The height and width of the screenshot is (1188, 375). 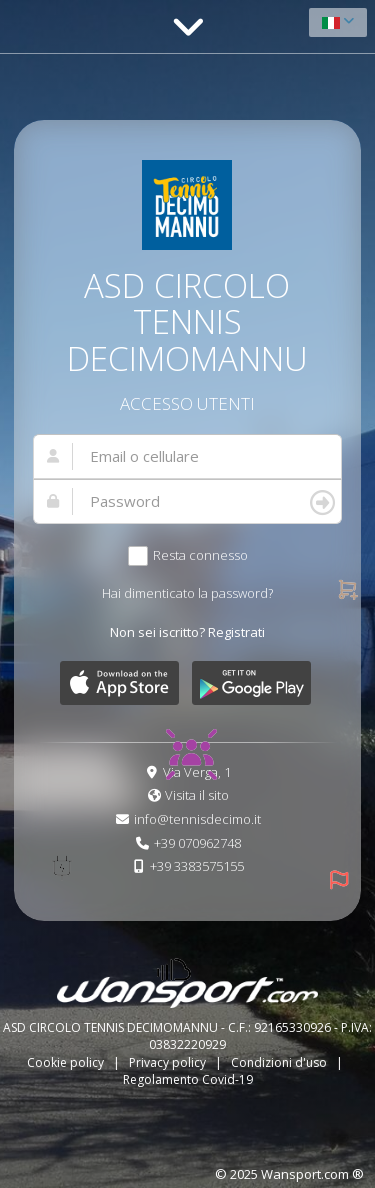 I want to click on view active or highlighted team members, so click(x=191, y=754).